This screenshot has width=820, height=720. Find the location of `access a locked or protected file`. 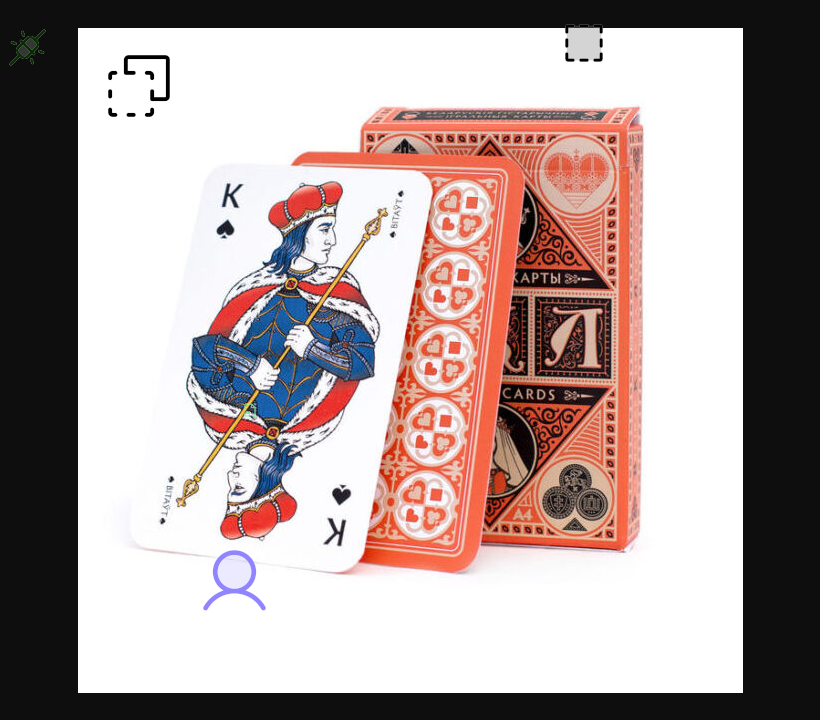

access a locked or protected file is located at coordinates (250, 410).